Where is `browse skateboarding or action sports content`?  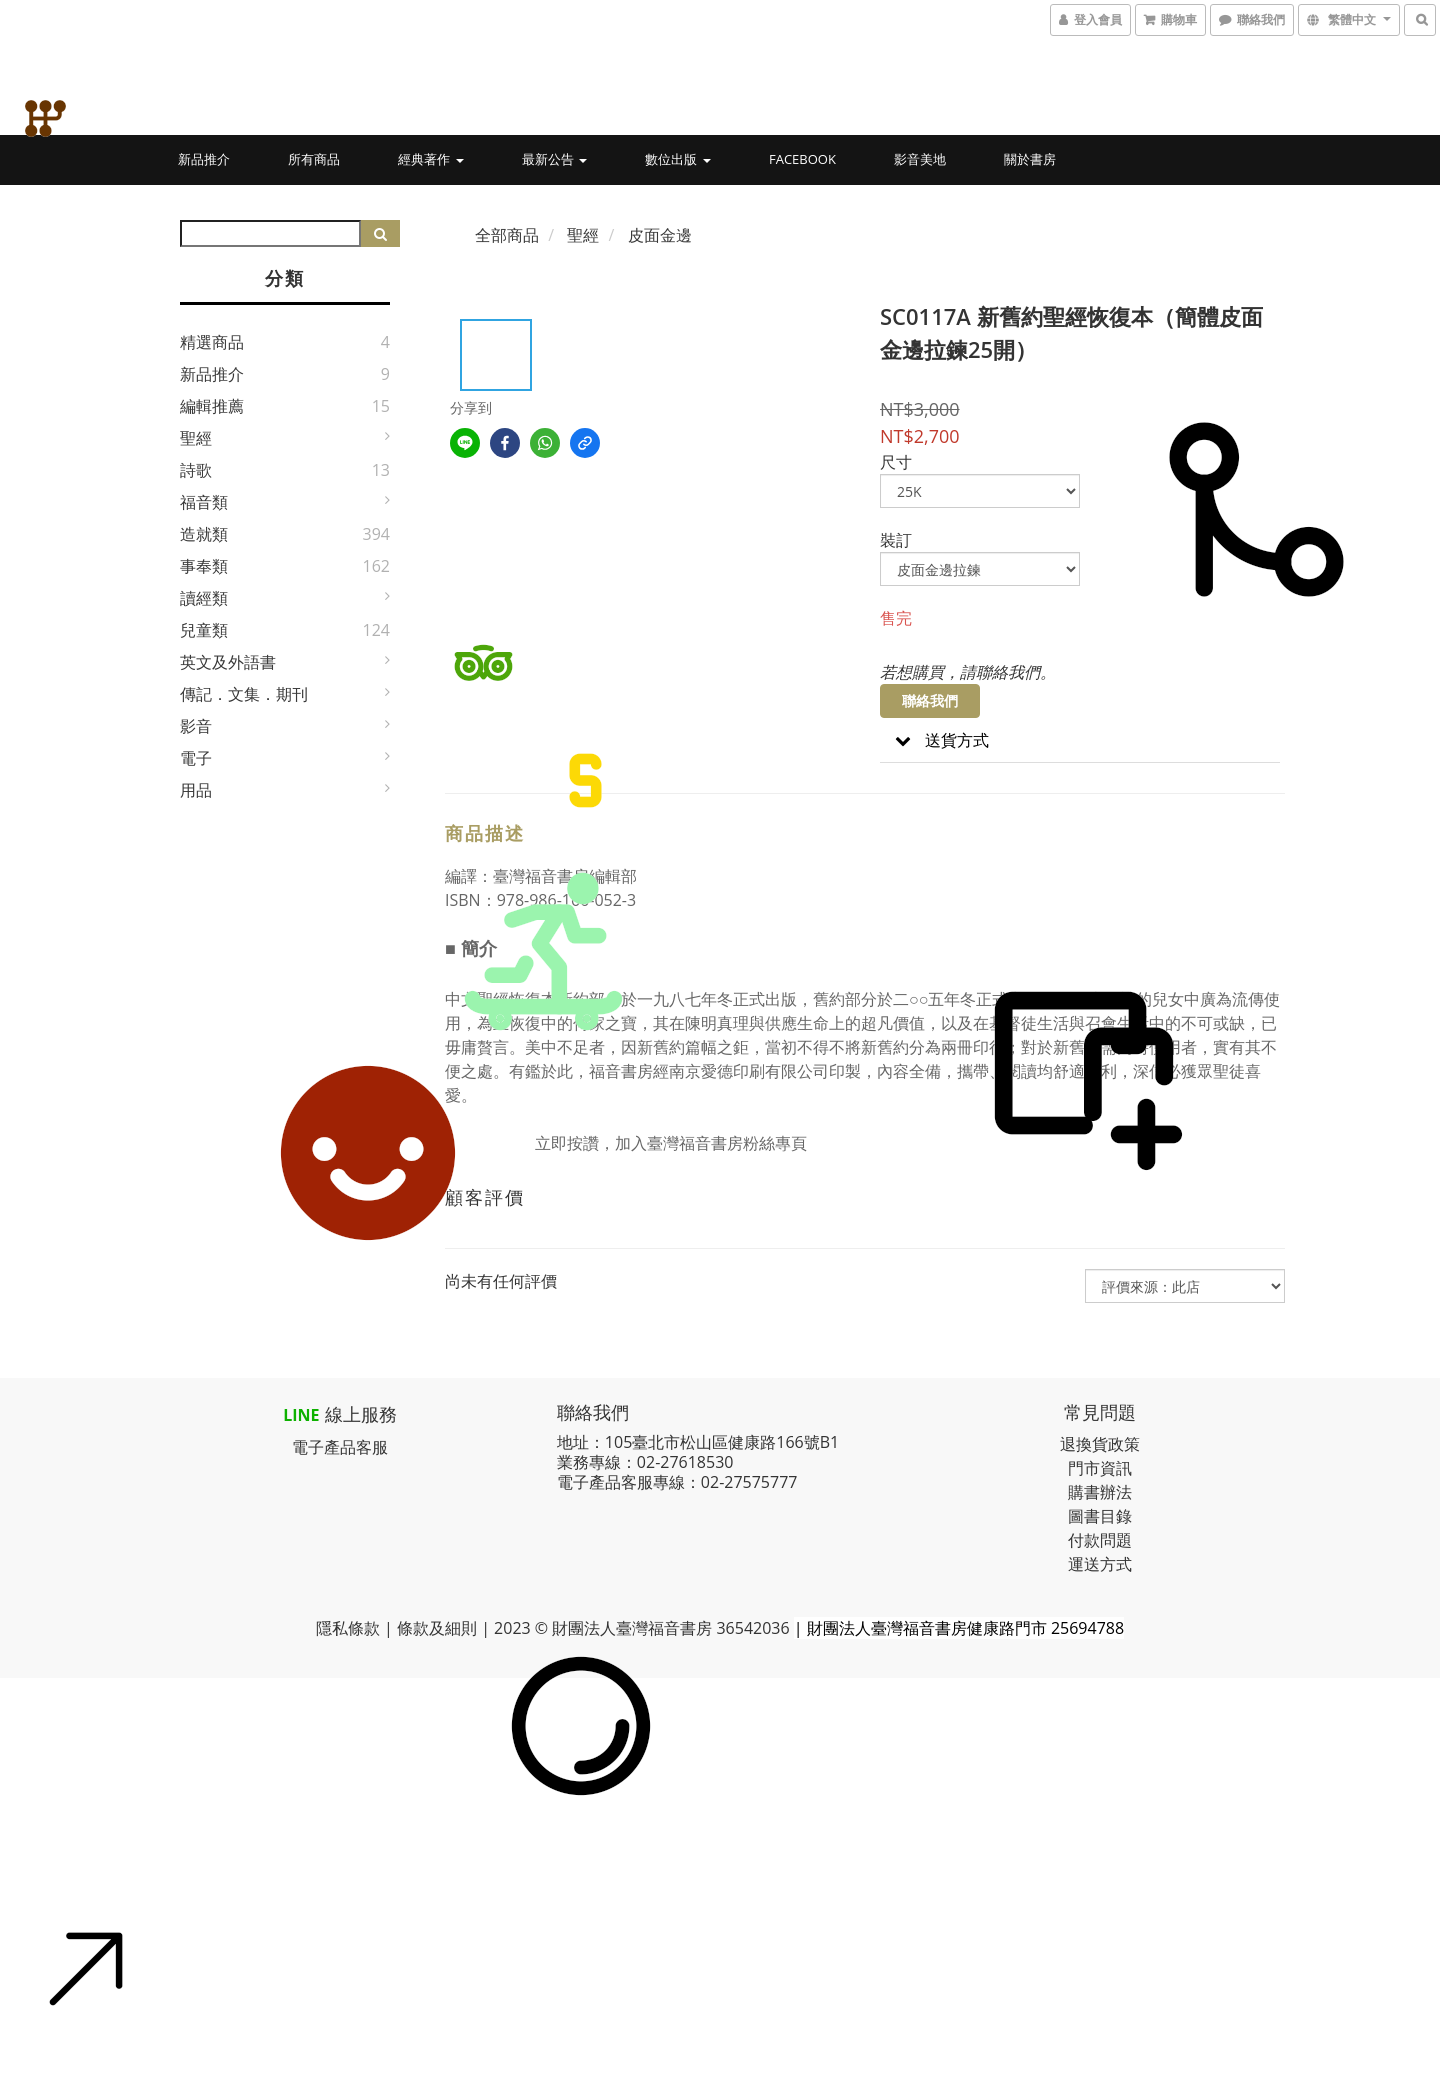
browse skateboarding or action sports content is located at coordinates (543, 951).